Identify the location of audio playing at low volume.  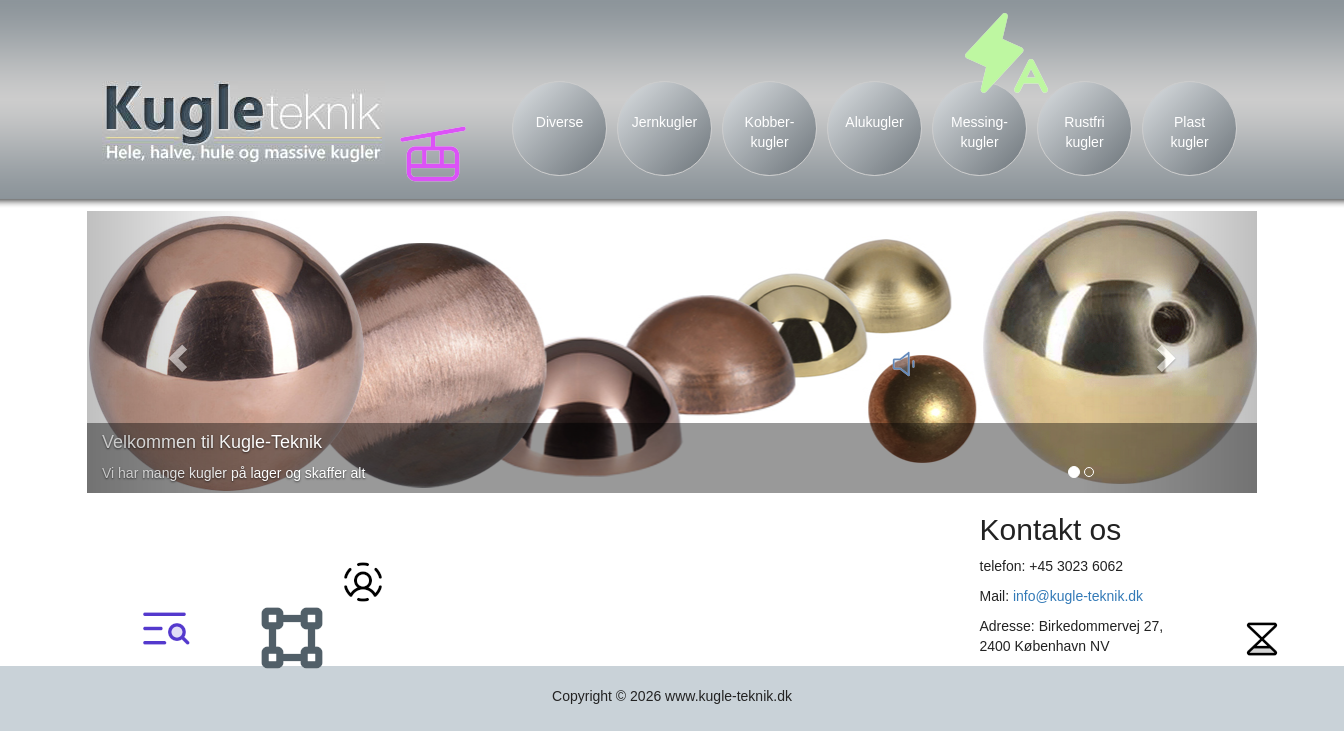
(905, 364).